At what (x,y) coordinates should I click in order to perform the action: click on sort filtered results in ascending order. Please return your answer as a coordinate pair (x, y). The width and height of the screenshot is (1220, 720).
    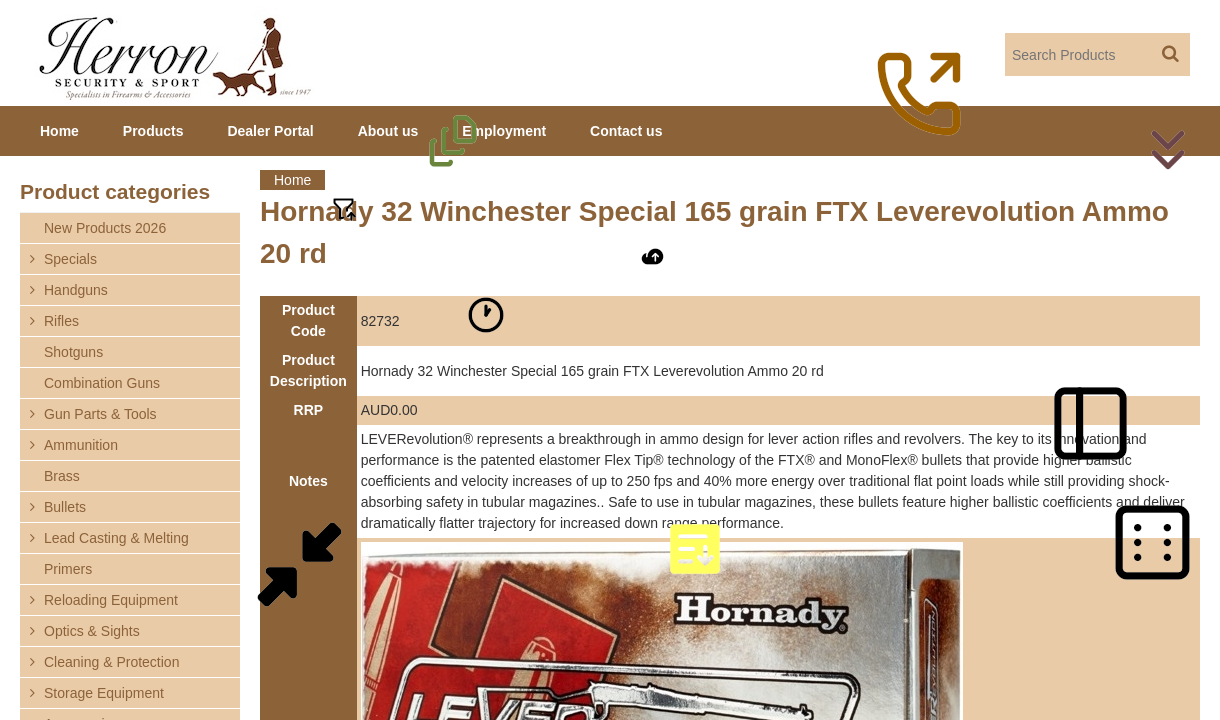
    Looking at the image, I should click on (343, 208).